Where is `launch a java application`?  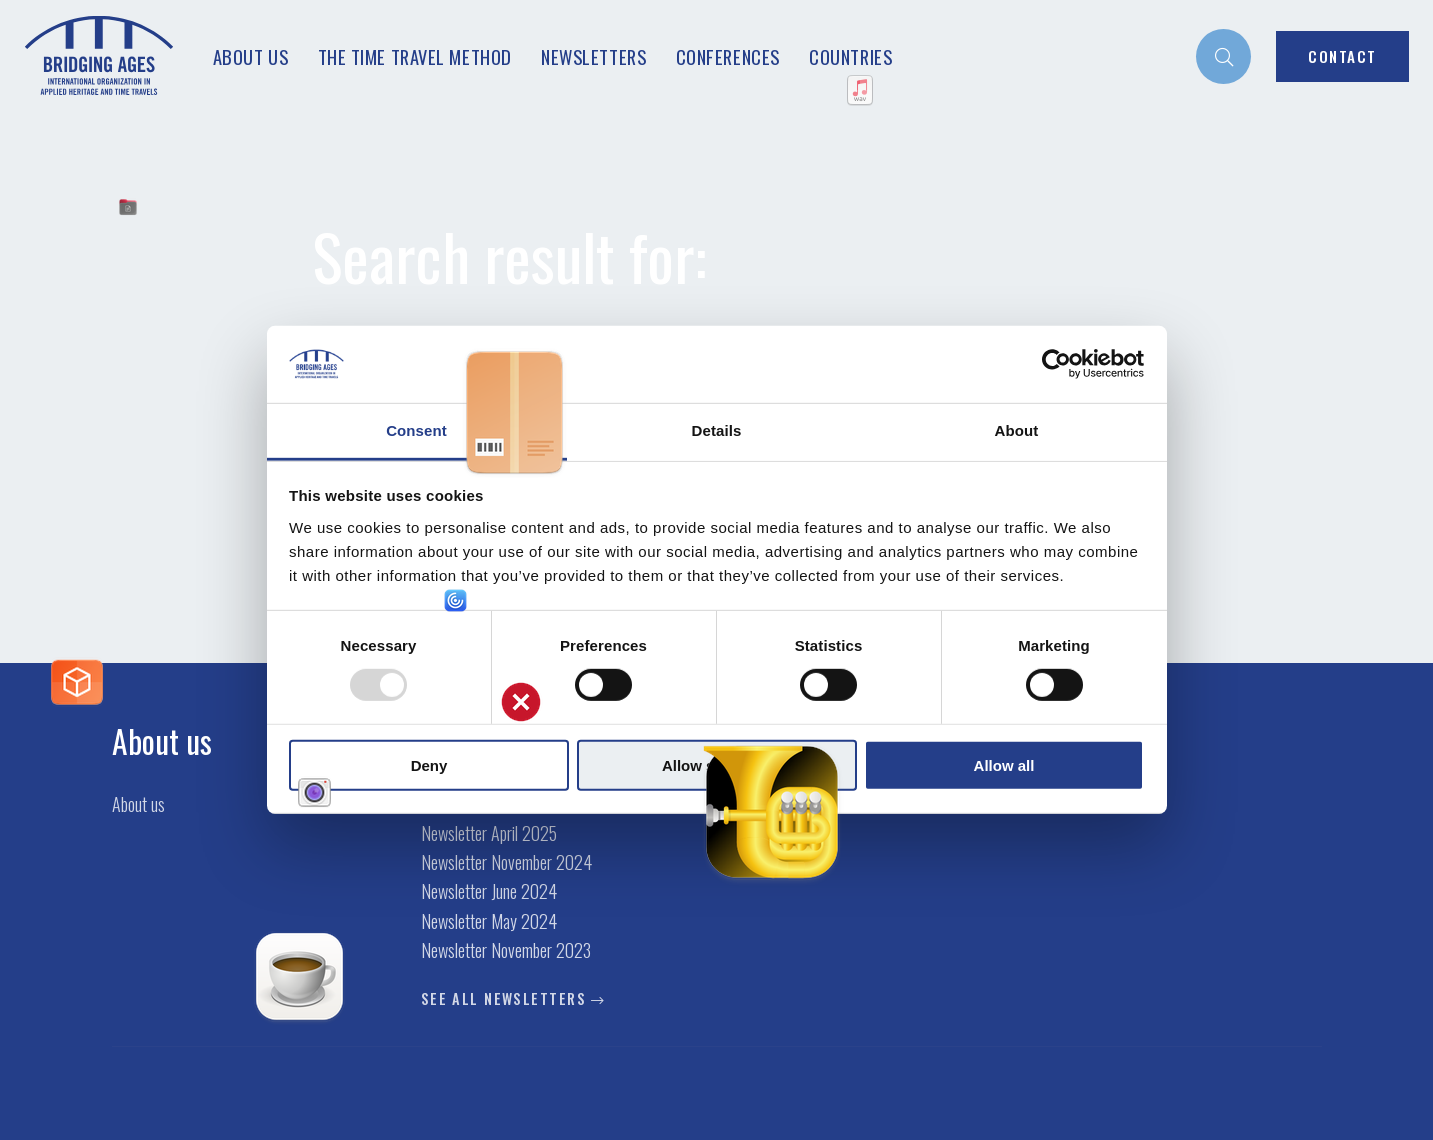 launch a java application is located at coordinates (299, 976).